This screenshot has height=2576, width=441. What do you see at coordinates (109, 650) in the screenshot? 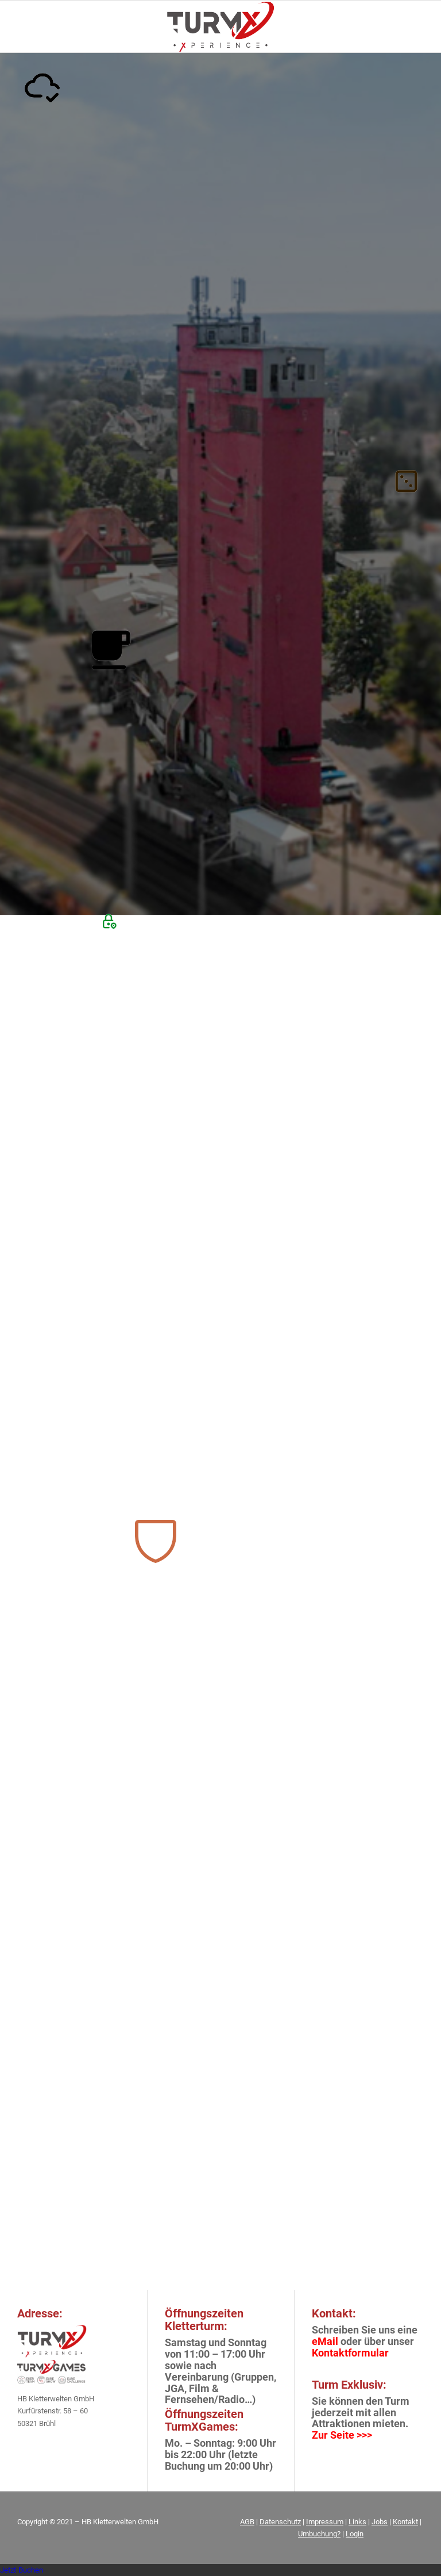
I see `access café or coffee shop locations` at bounding box center [109, 650].